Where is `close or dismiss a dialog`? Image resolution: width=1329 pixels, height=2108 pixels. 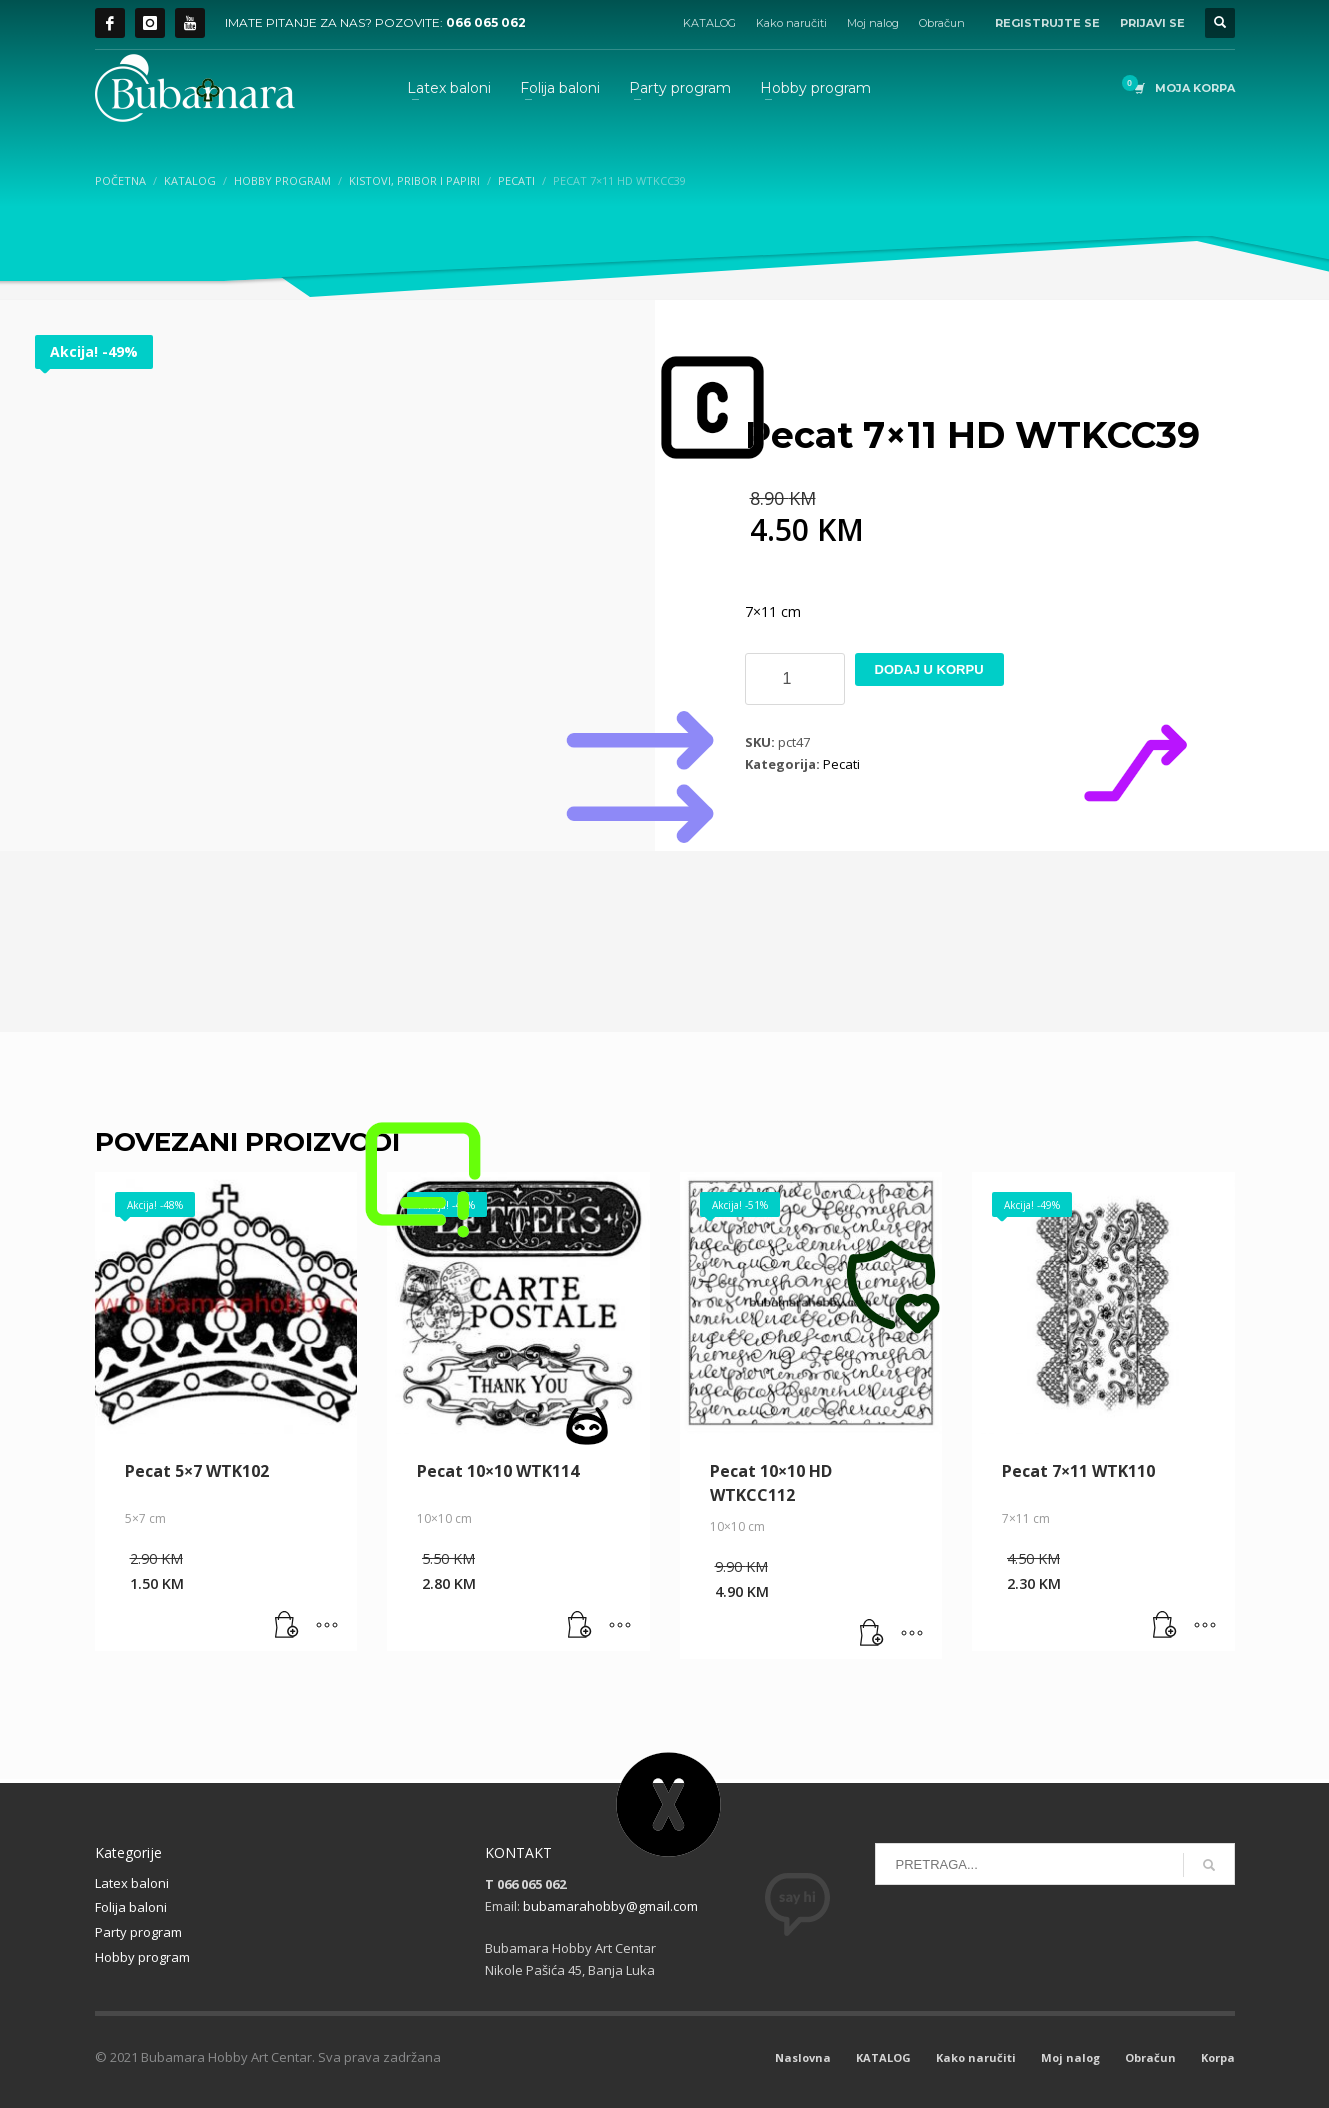
close or dismiss a dialog is located at coordinates (668, 1804).